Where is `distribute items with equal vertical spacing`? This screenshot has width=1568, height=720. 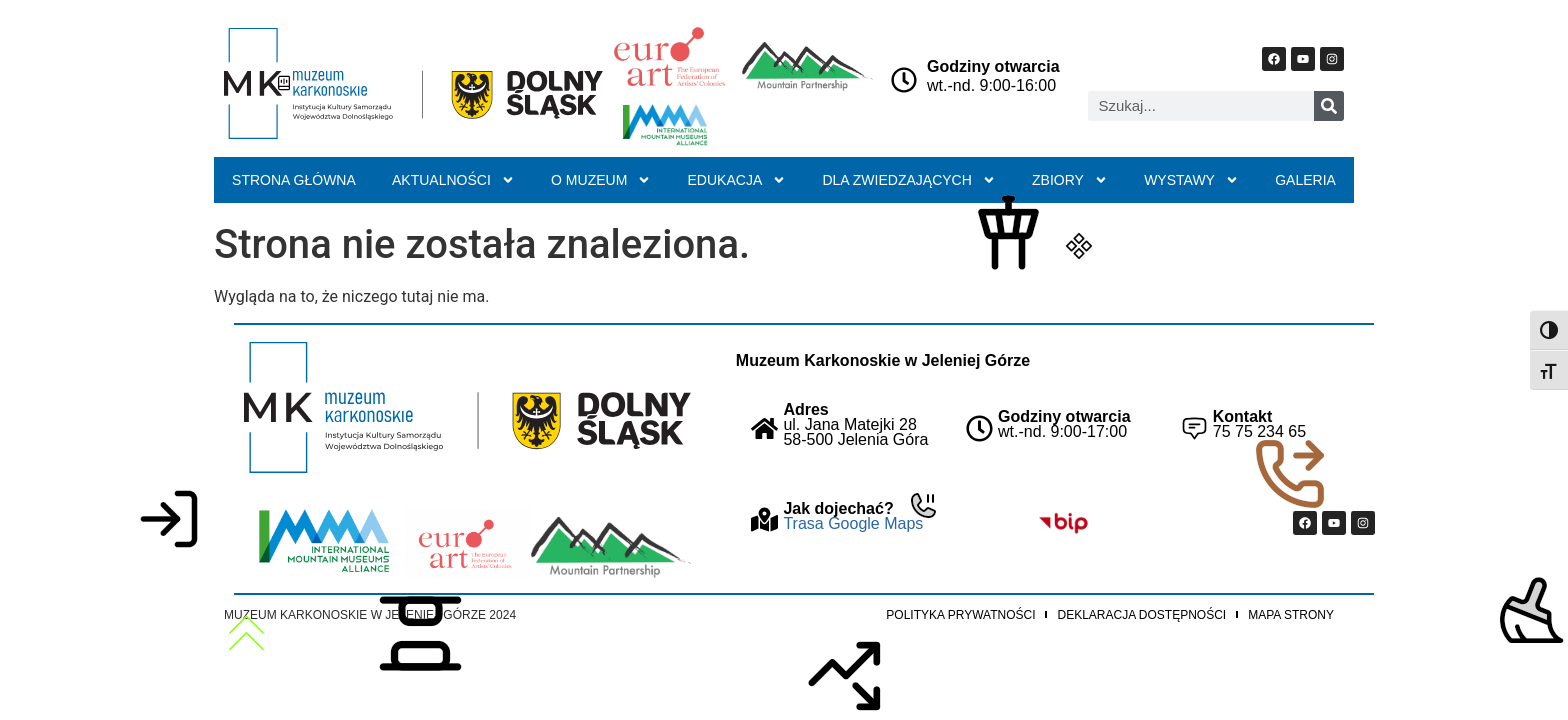 distribute items with equal vertical spacing is located at coordinates (420, 633).